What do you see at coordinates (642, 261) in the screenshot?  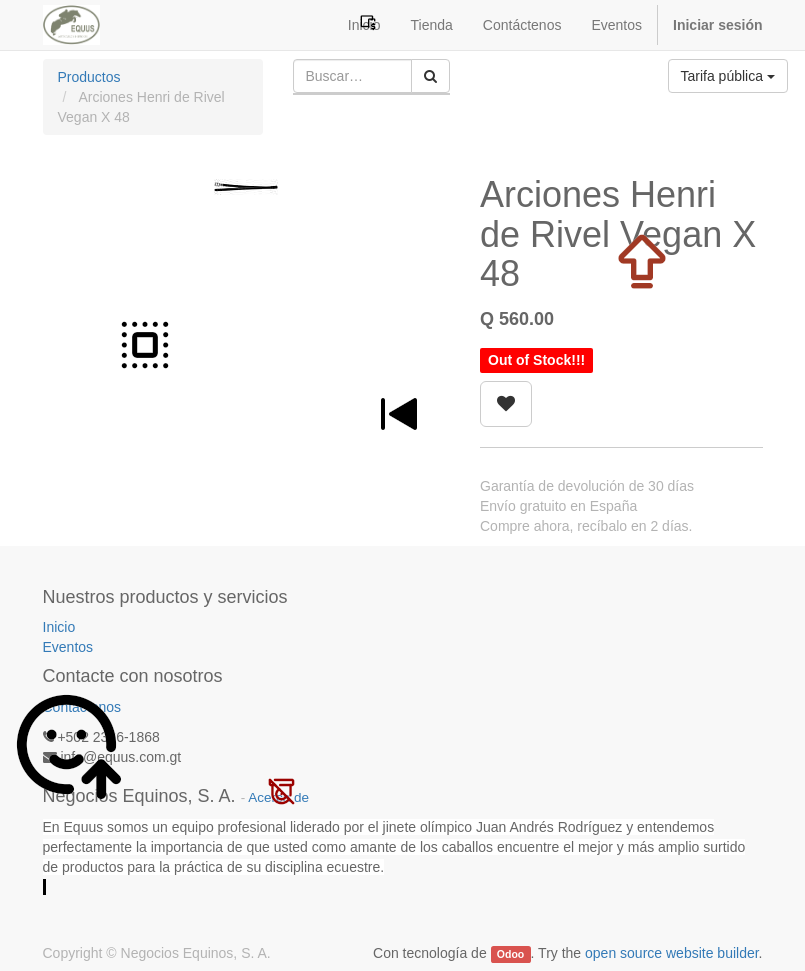 I see `upload a file or document` at bounding box center [642, 261].